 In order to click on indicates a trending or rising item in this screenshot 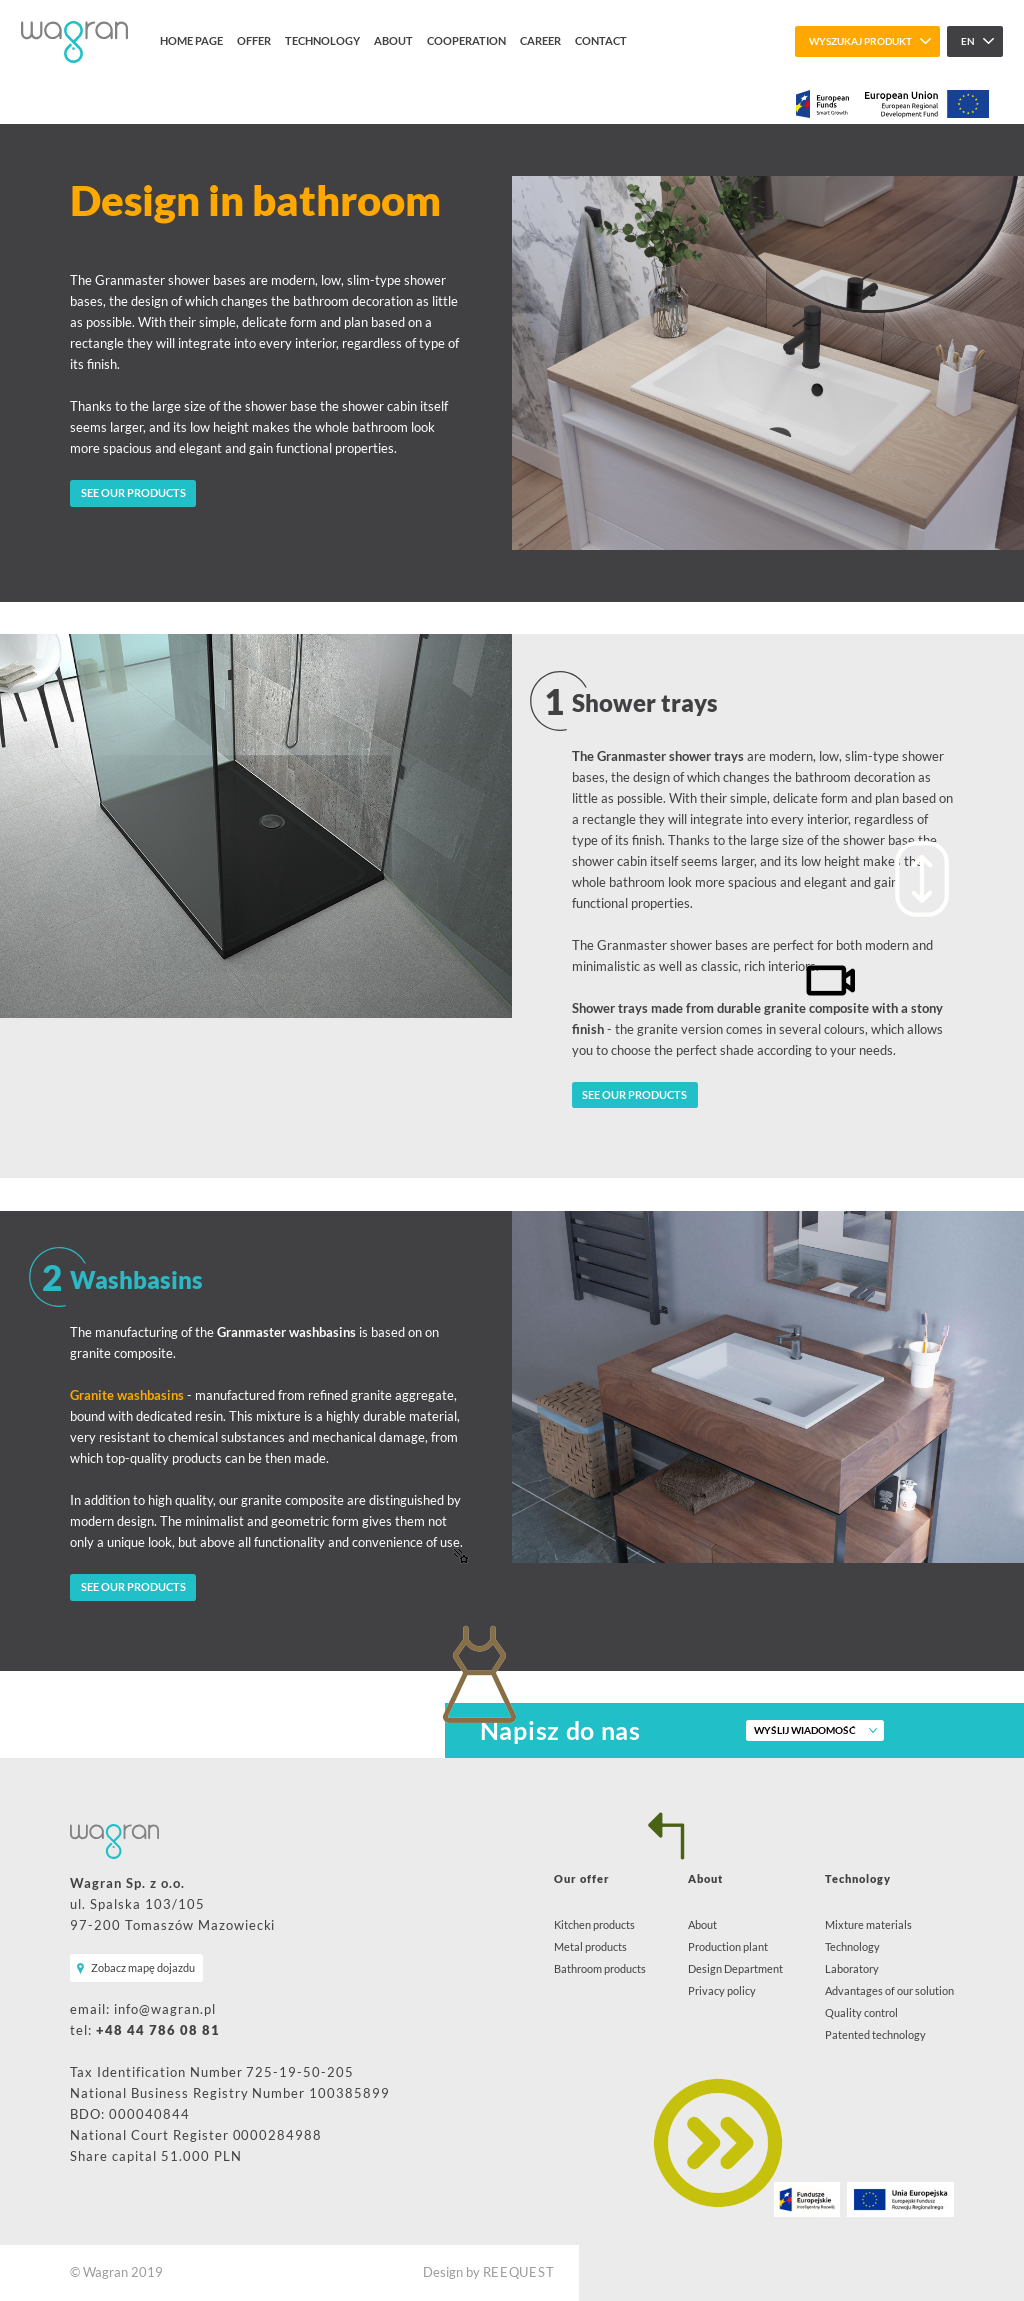, I will do `click(461, 1556)`.